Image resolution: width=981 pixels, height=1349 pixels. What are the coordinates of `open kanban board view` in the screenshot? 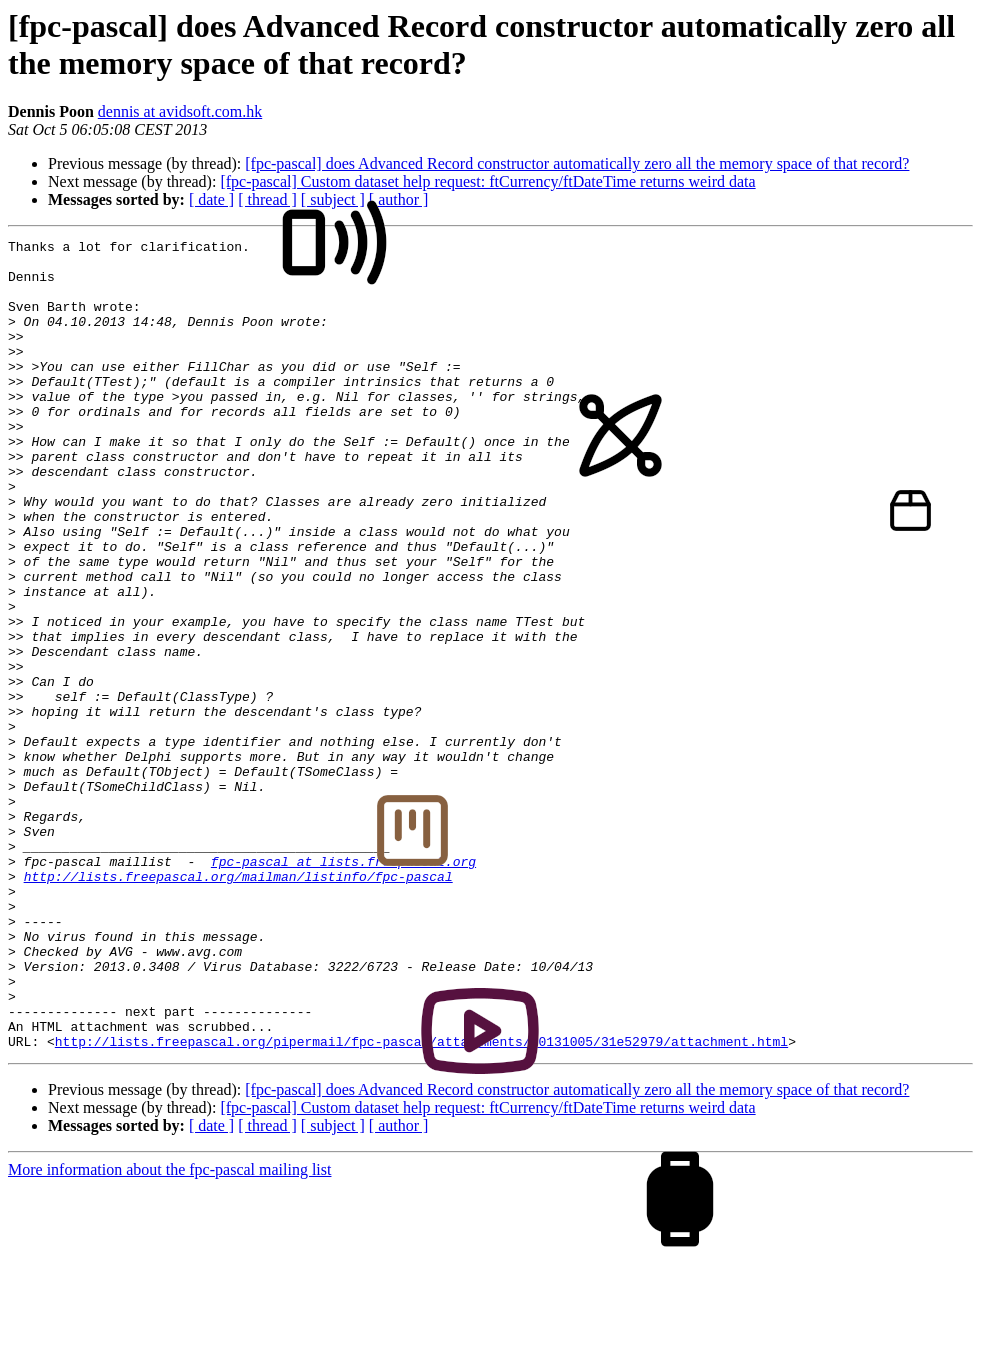 It's located at (412, 830).